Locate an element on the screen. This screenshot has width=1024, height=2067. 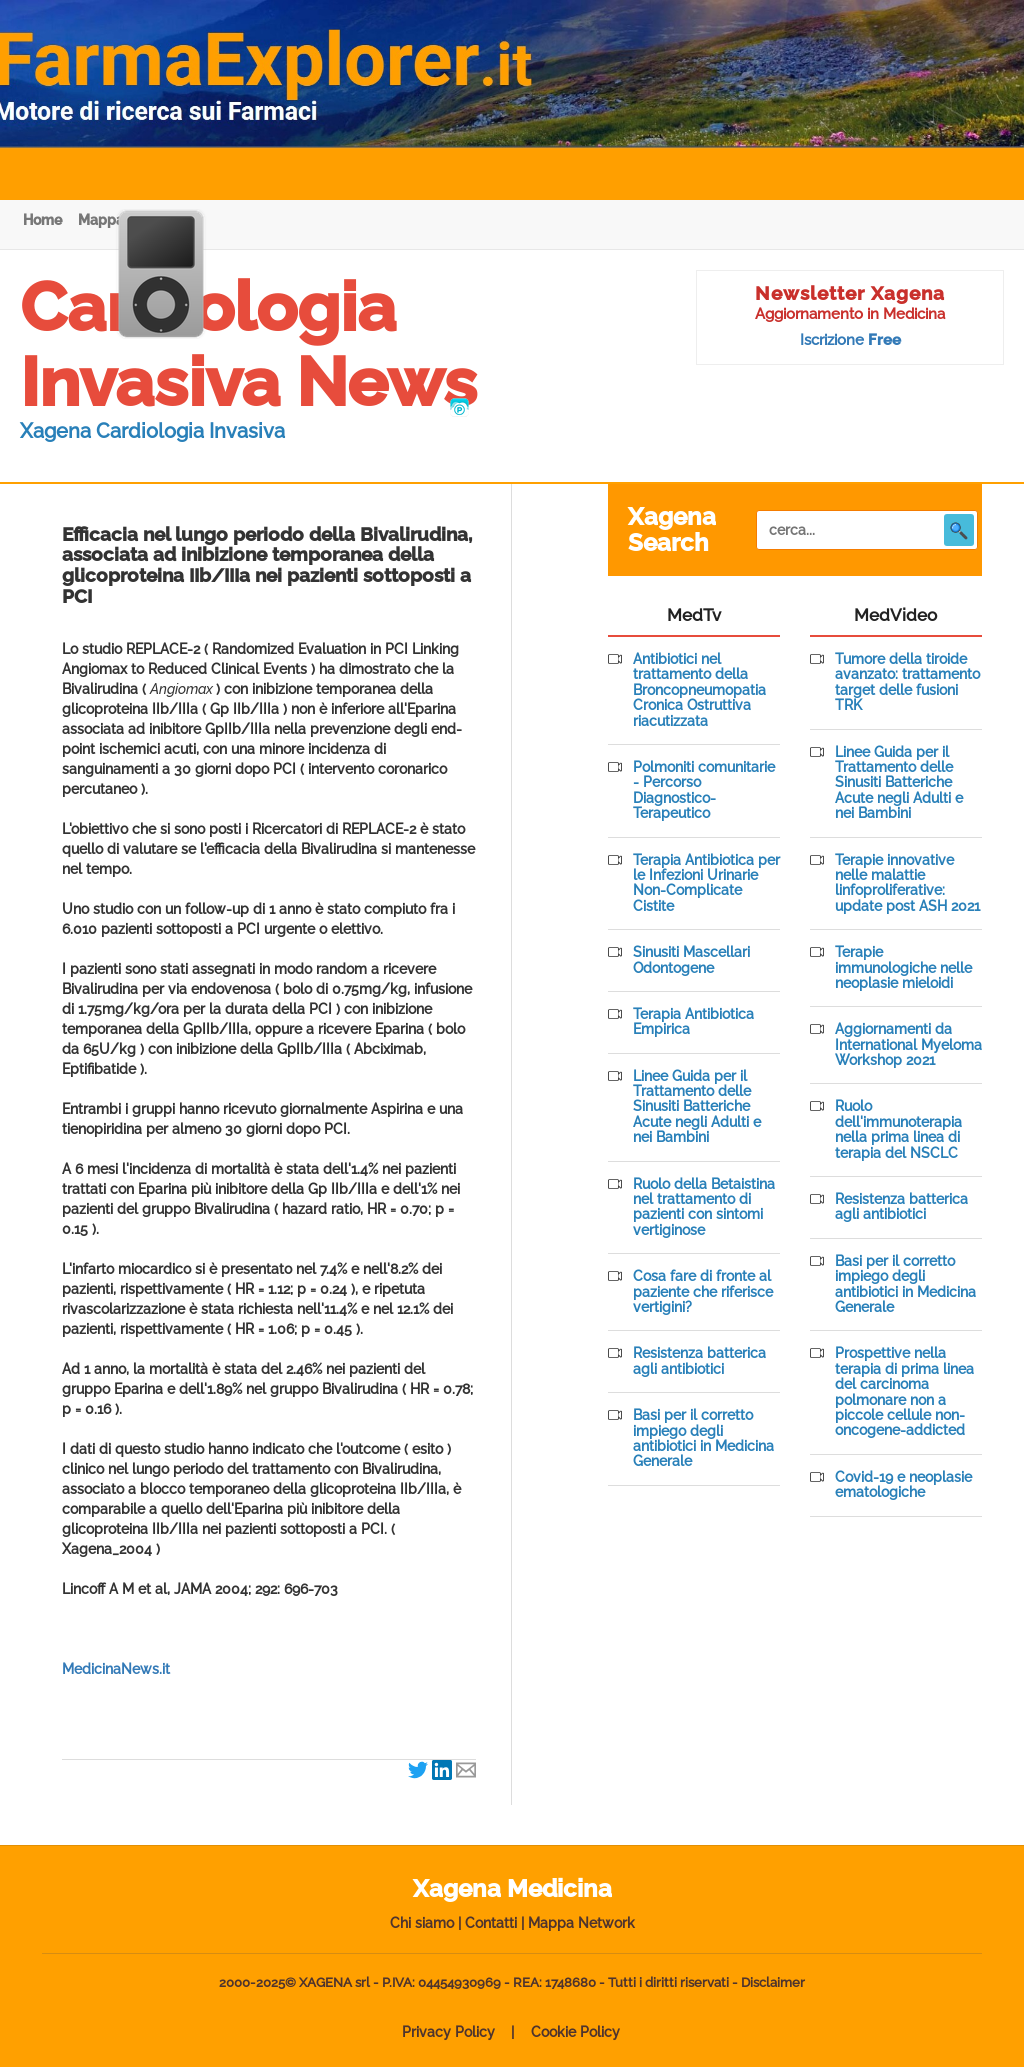
open multimedia player application is located at coordinates (161, 274).